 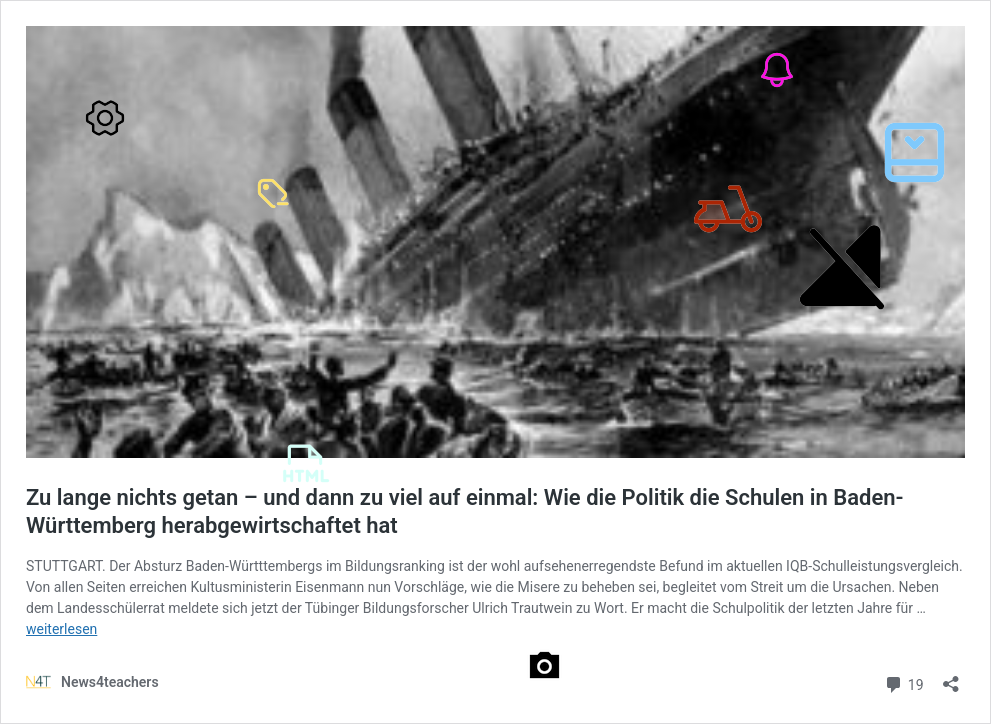 I want to click on view notifications, so click(x=777, y=70).